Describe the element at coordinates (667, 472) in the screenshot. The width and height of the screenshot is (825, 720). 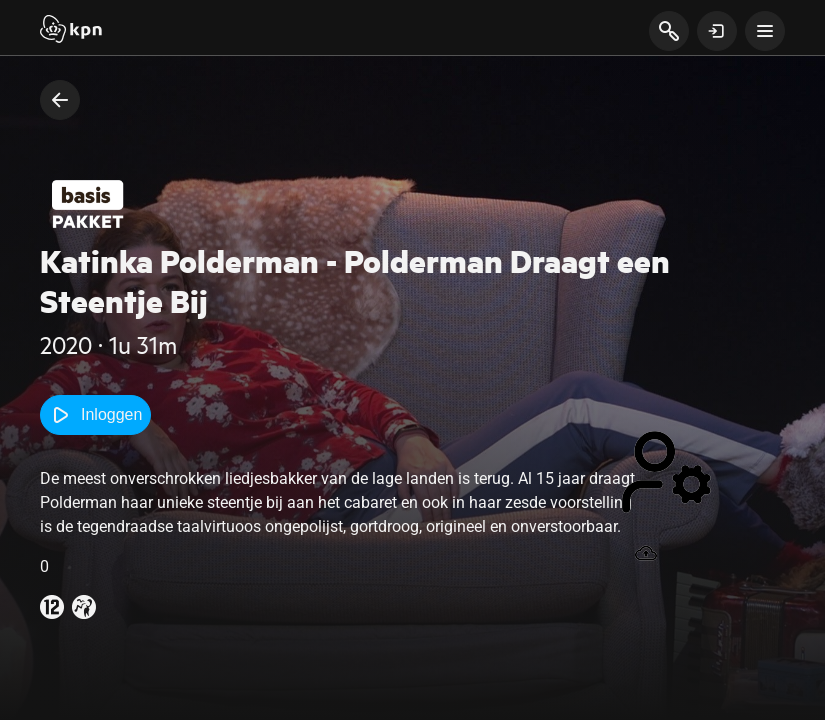
I see `access user account settings` at that location.